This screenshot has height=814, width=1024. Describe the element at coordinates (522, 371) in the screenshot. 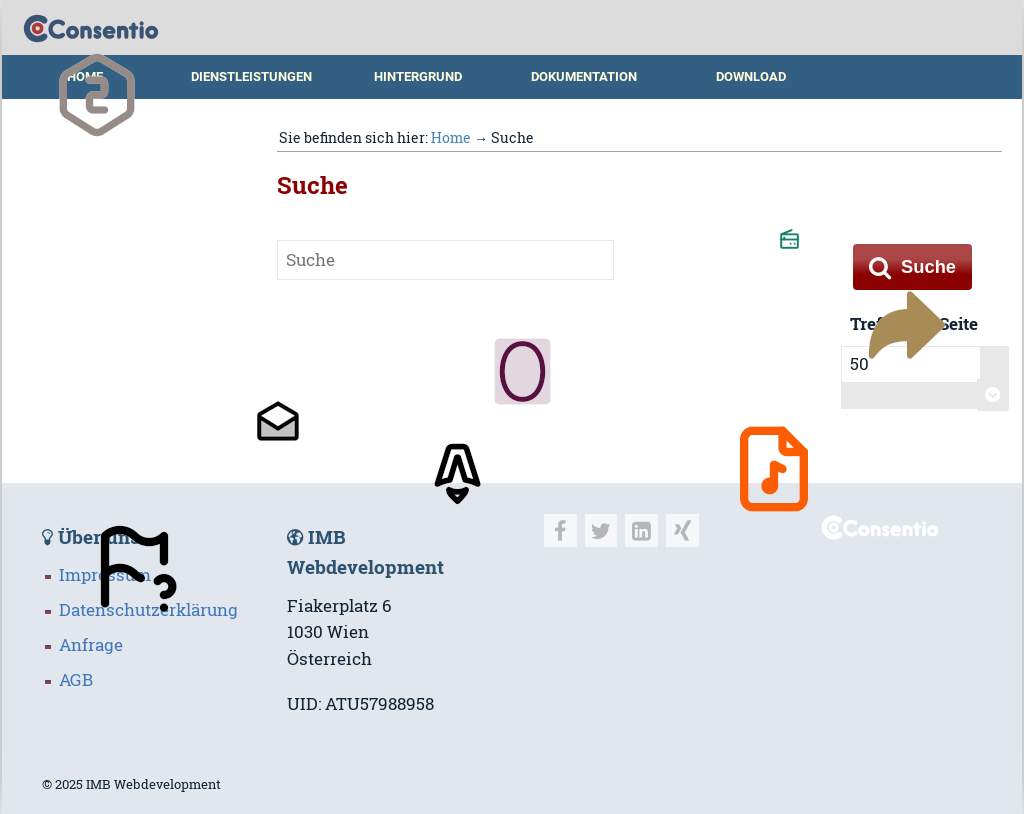

I see `represents the number zero in a numeric input or display` at that location.